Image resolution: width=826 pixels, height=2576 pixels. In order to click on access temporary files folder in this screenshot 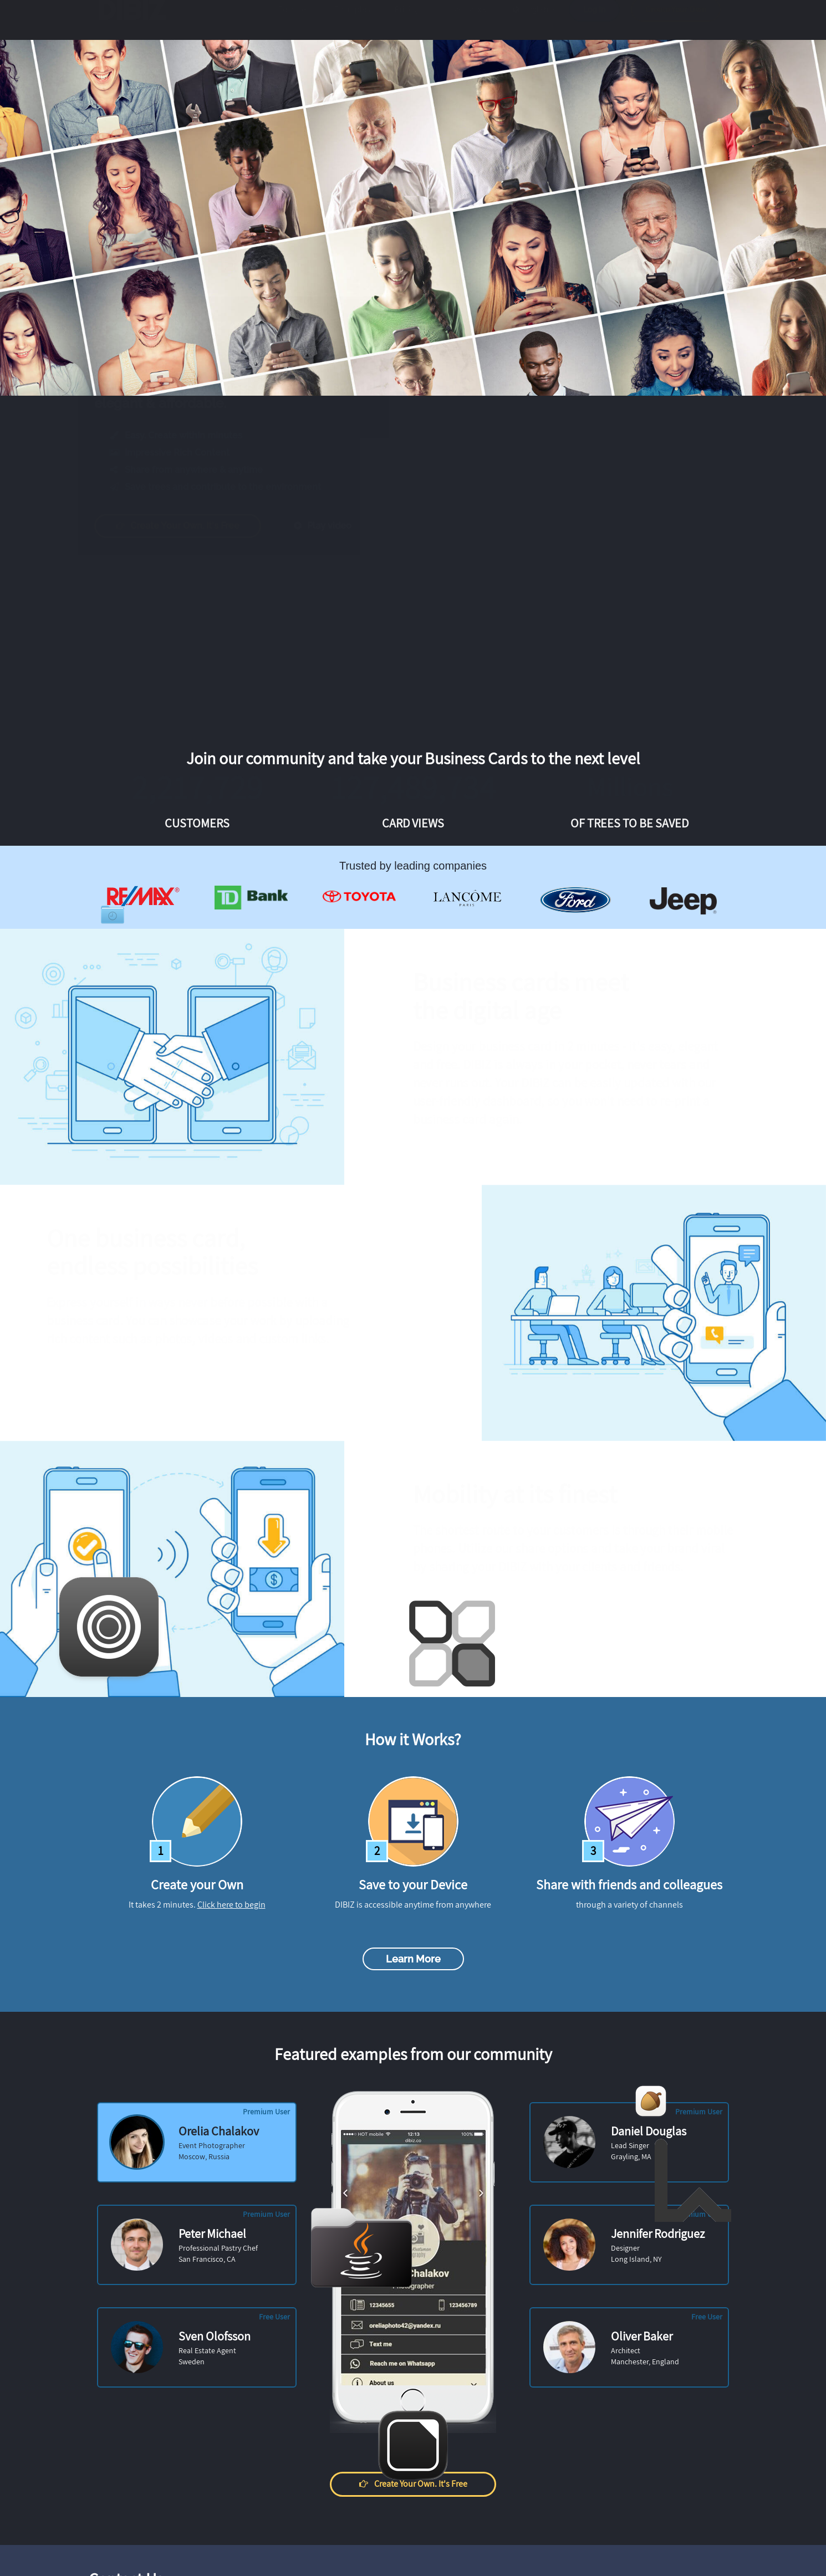, I will do `click(113, 914)`.